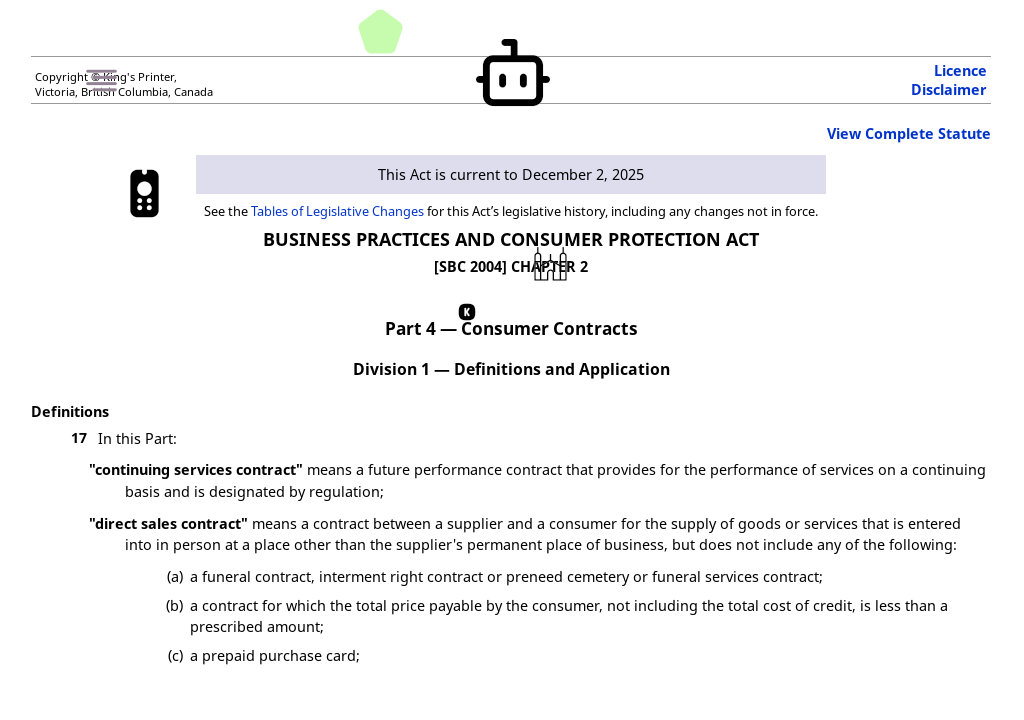 The image size is (1024, 720). I want to click on indicates items starting with the letter K, so click(467, 312).